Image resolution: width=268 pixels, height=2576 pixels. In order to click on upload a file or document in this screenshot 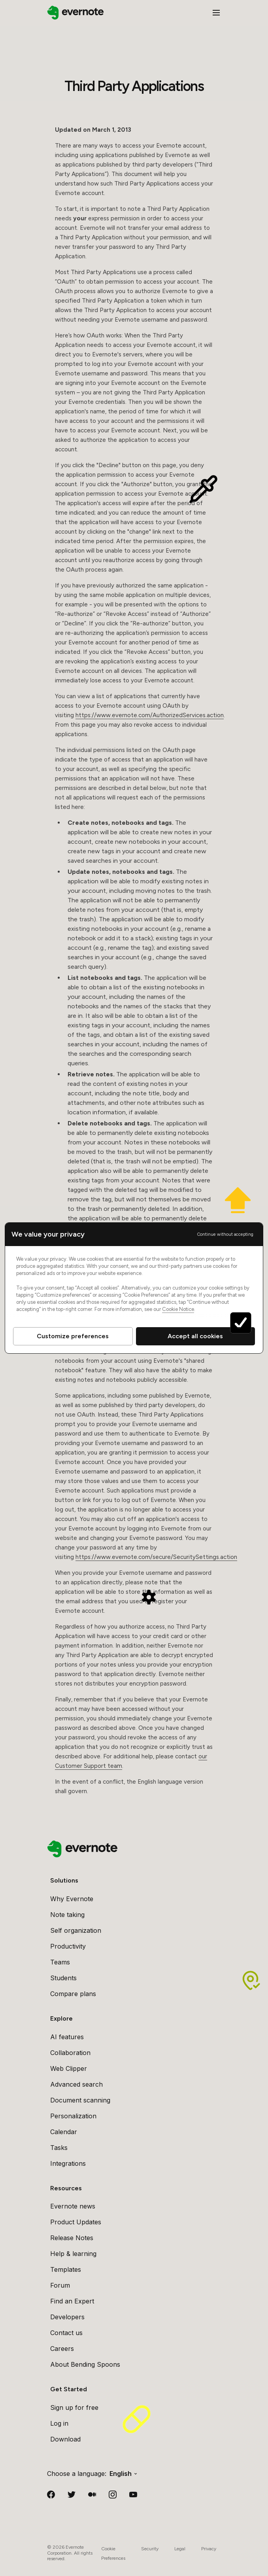, I will do `click(238, 1201)`.